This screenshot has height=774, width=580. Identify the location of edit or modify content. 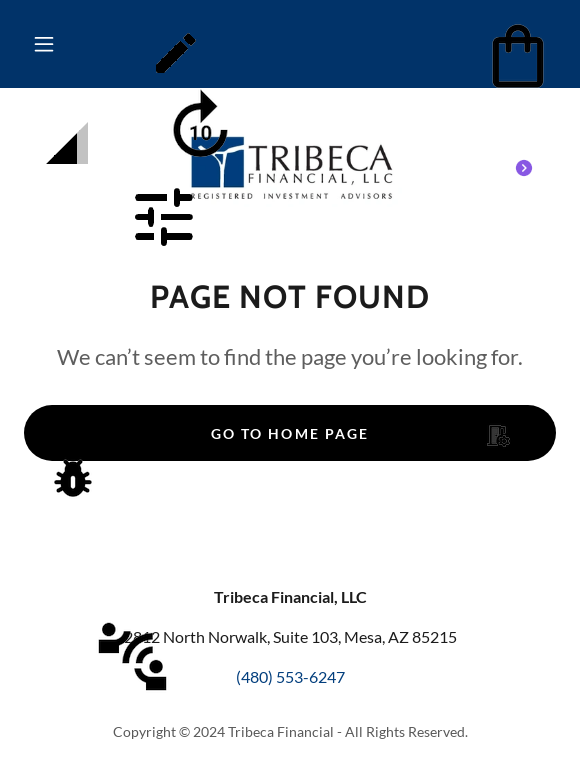
(176, 53).